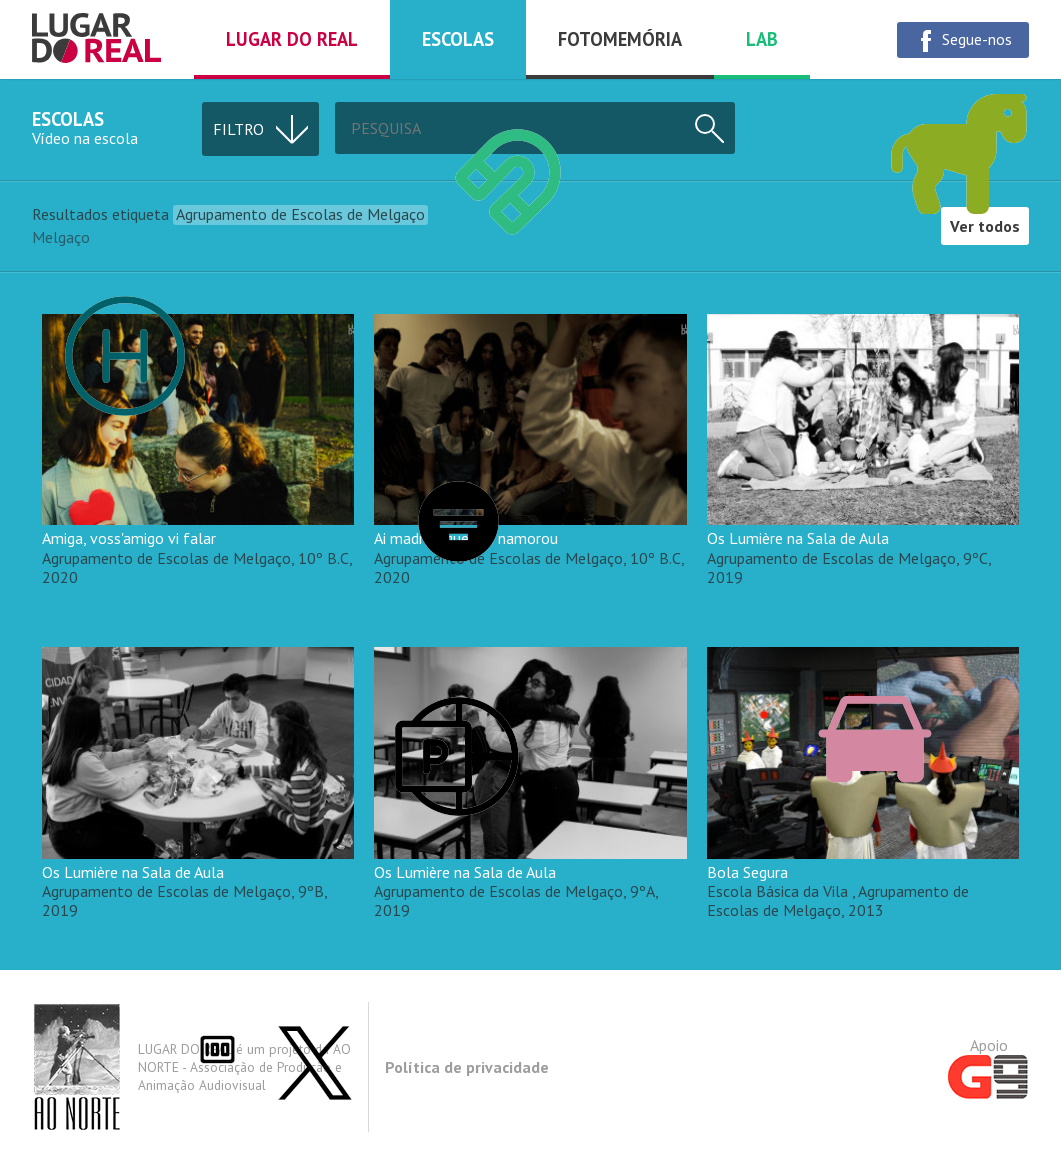  Describe the element at coordinates (510, 180) in the screenshot. I see `activate magnetic snap or alignment tool` at that location.